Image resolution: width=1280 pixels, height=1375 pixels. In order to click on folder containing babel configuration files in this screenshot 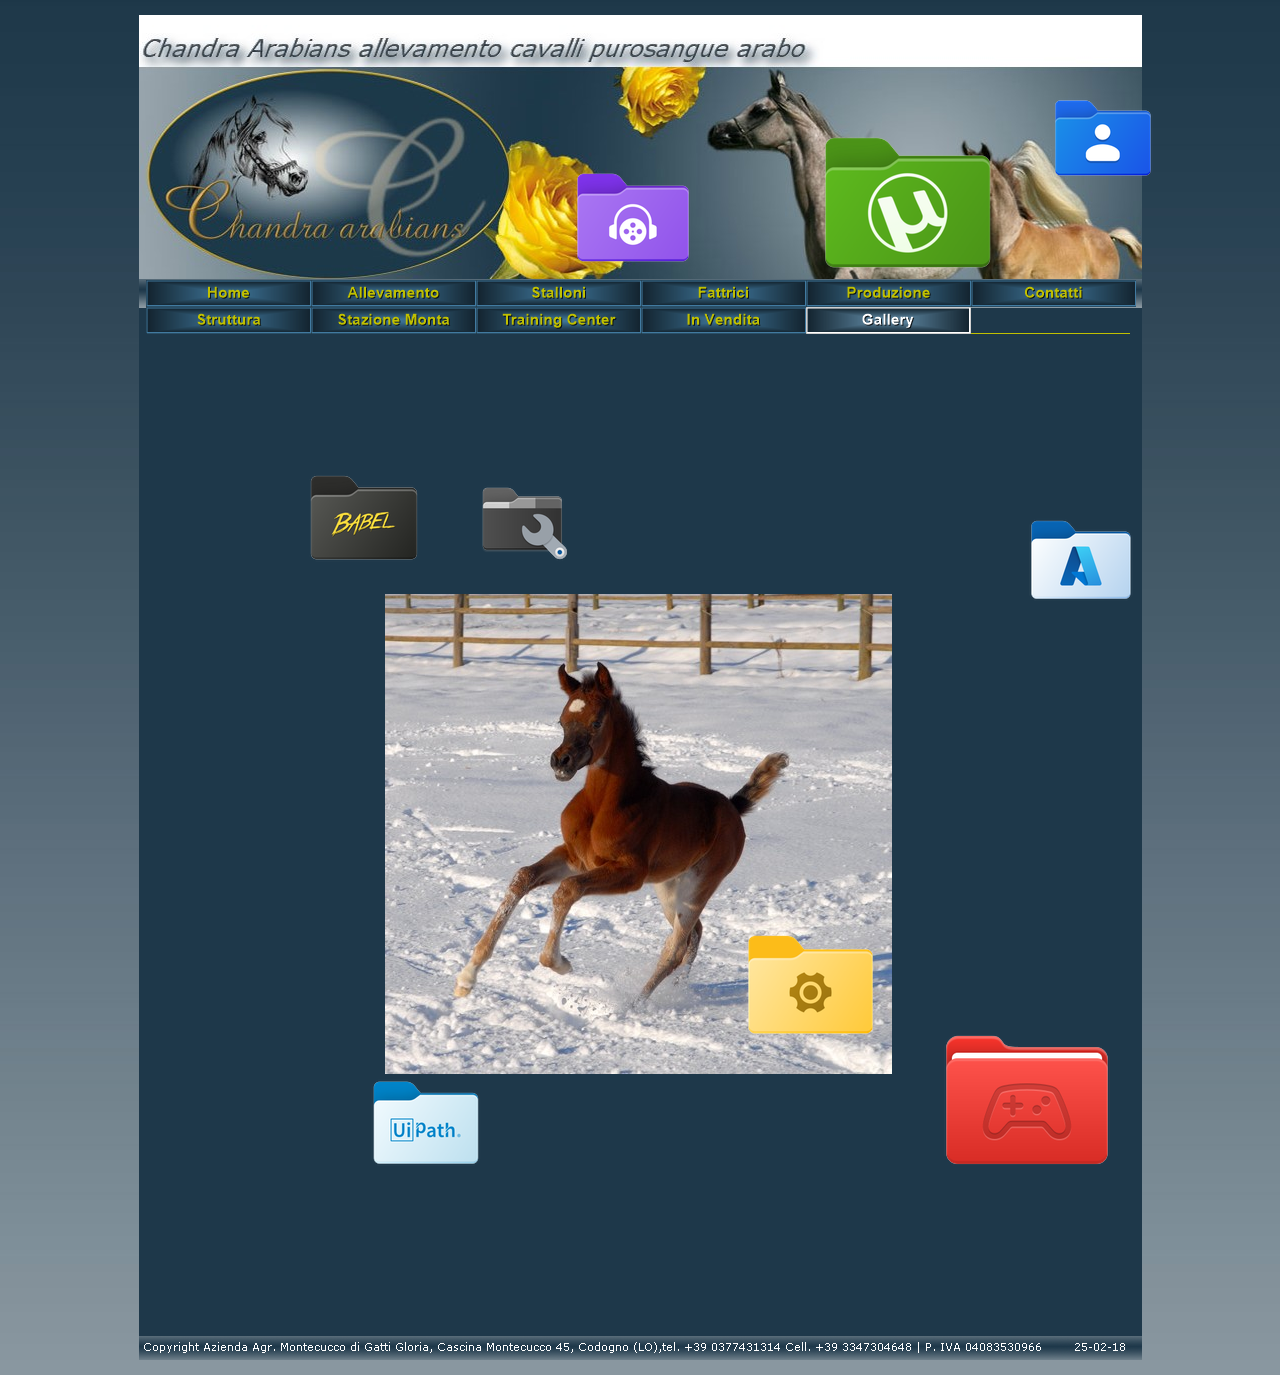, I will do `click(363, 520)`.